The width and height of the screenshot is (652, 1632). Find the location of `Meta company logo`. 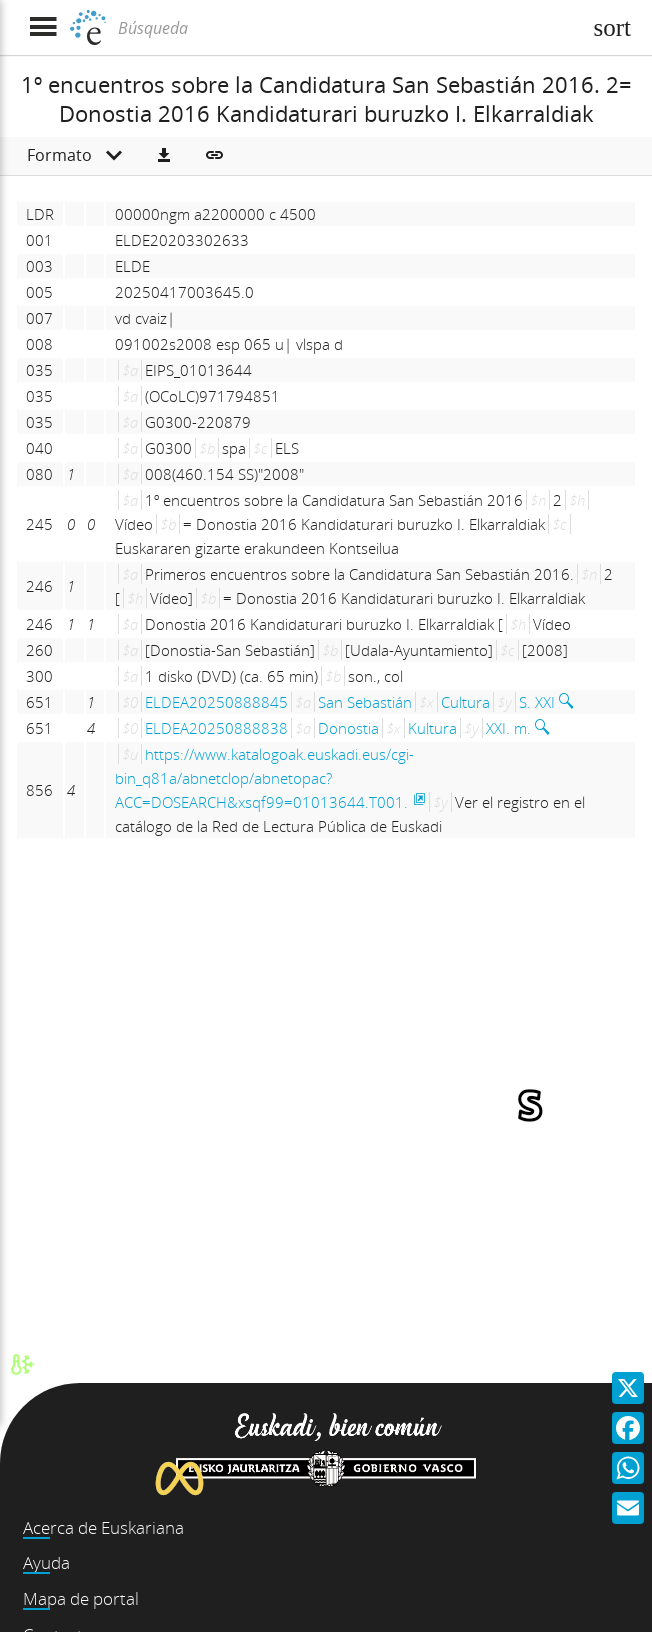

Meta company logo is located at coordinates (179, 1478).